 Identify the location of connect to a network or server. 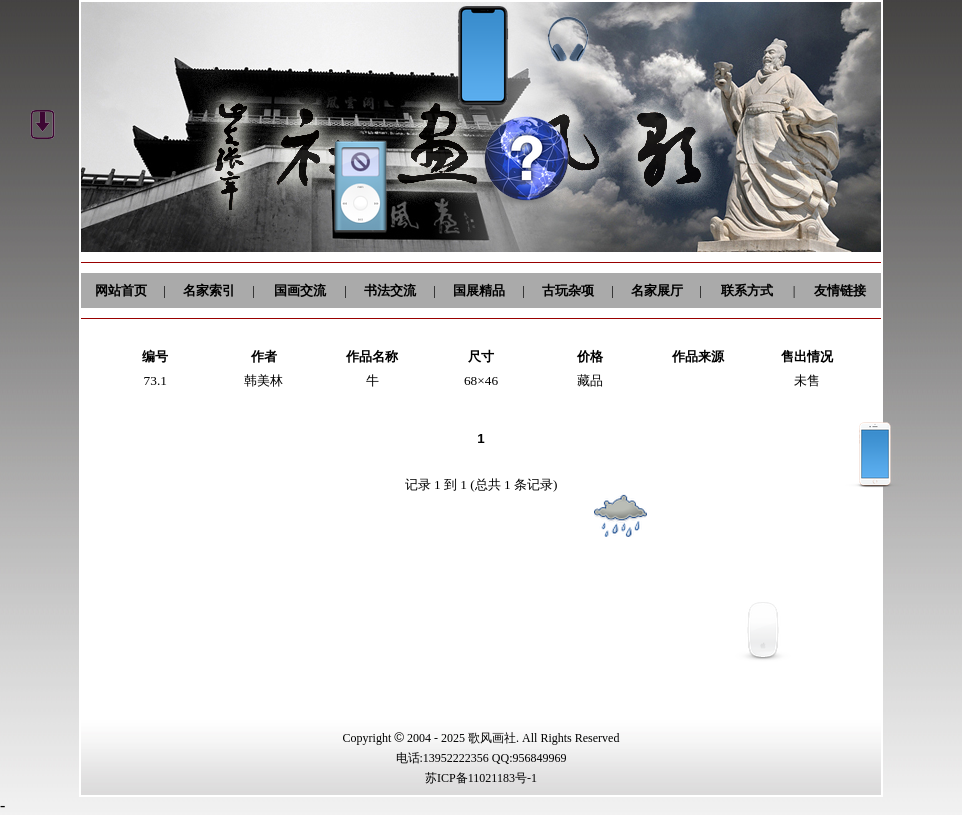
(526, 158).